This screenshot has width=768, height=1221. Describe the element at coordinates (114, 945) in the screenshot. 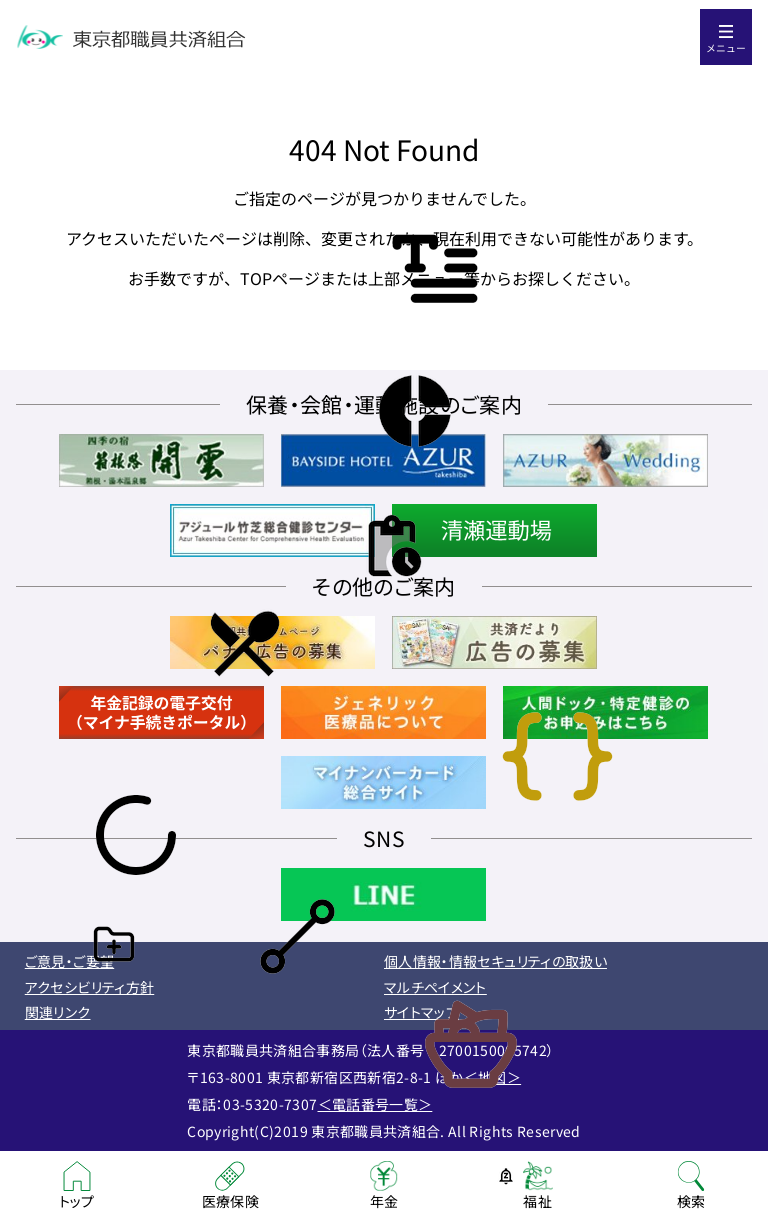

I see `create a new folder` at that location.